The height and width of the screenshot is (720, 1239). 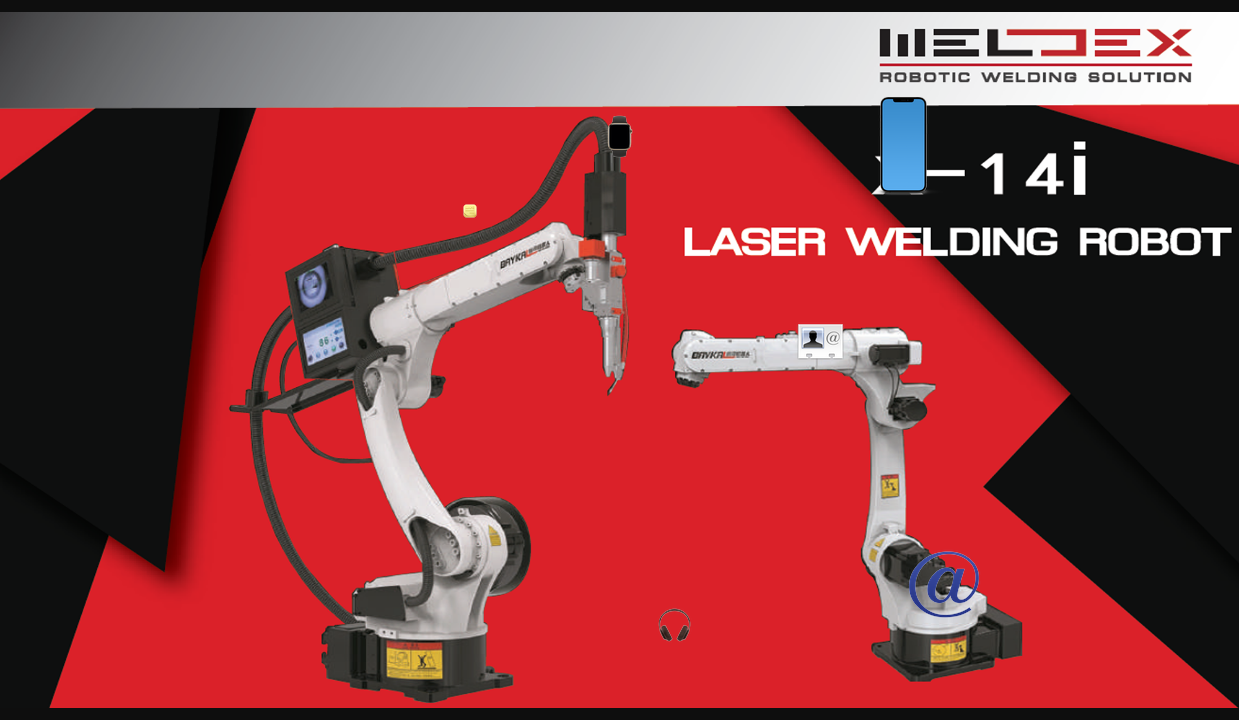 What do you see at coordinates (903, 146) in the screenshot?
I see `indicates a connected iPhone device` at bounding box center [903, 146].